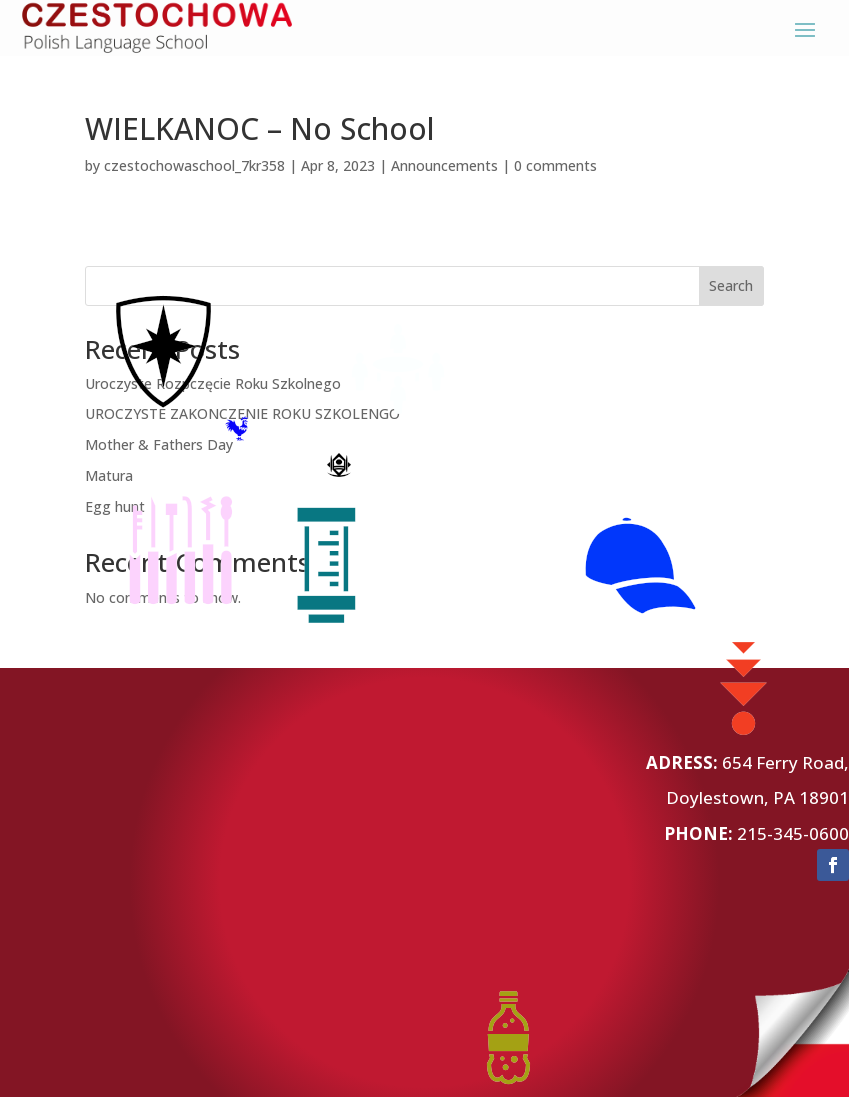  Describe the element at coordinates (236, 428) in the screenshot. I see `indicates morning alarm or wake-up feature` at that location.